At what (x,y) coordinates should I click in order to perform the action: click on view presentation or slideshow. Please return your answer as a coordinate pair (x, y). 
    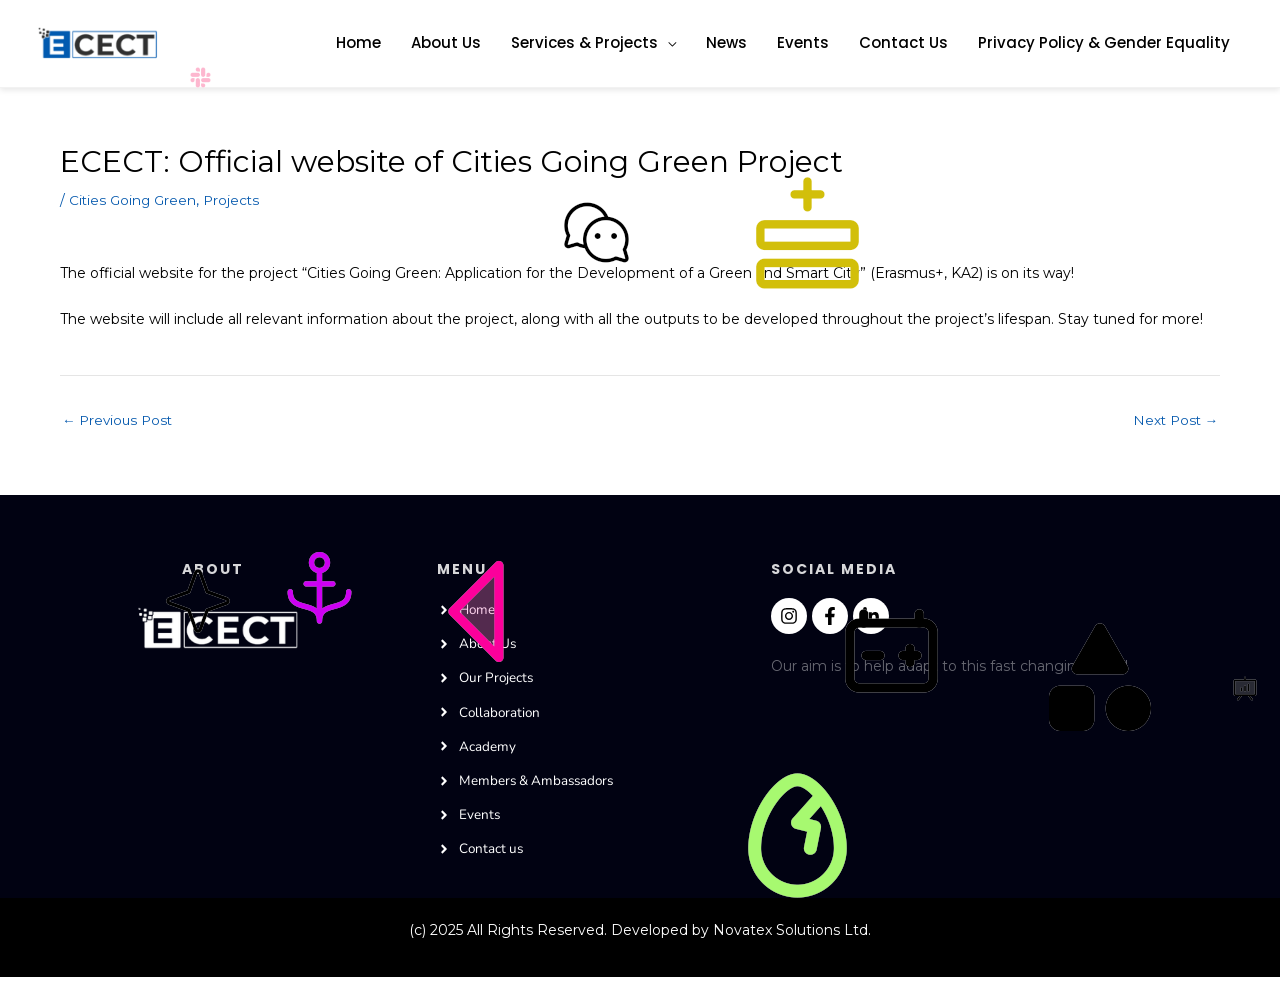
    Looking at the image, I should click on (1245, 689).